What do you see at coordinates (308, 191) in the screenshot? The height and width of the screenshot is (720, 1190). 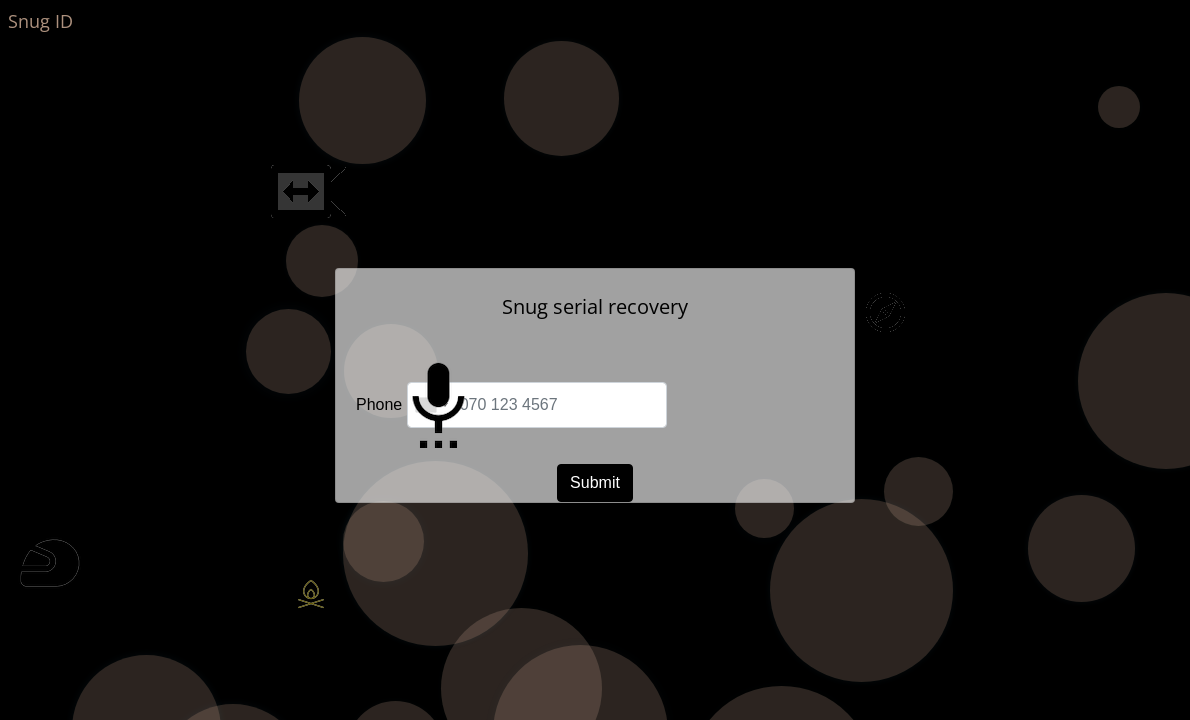 I see `switch between front and rear camera during video recording` at bounding box center [308, 191].